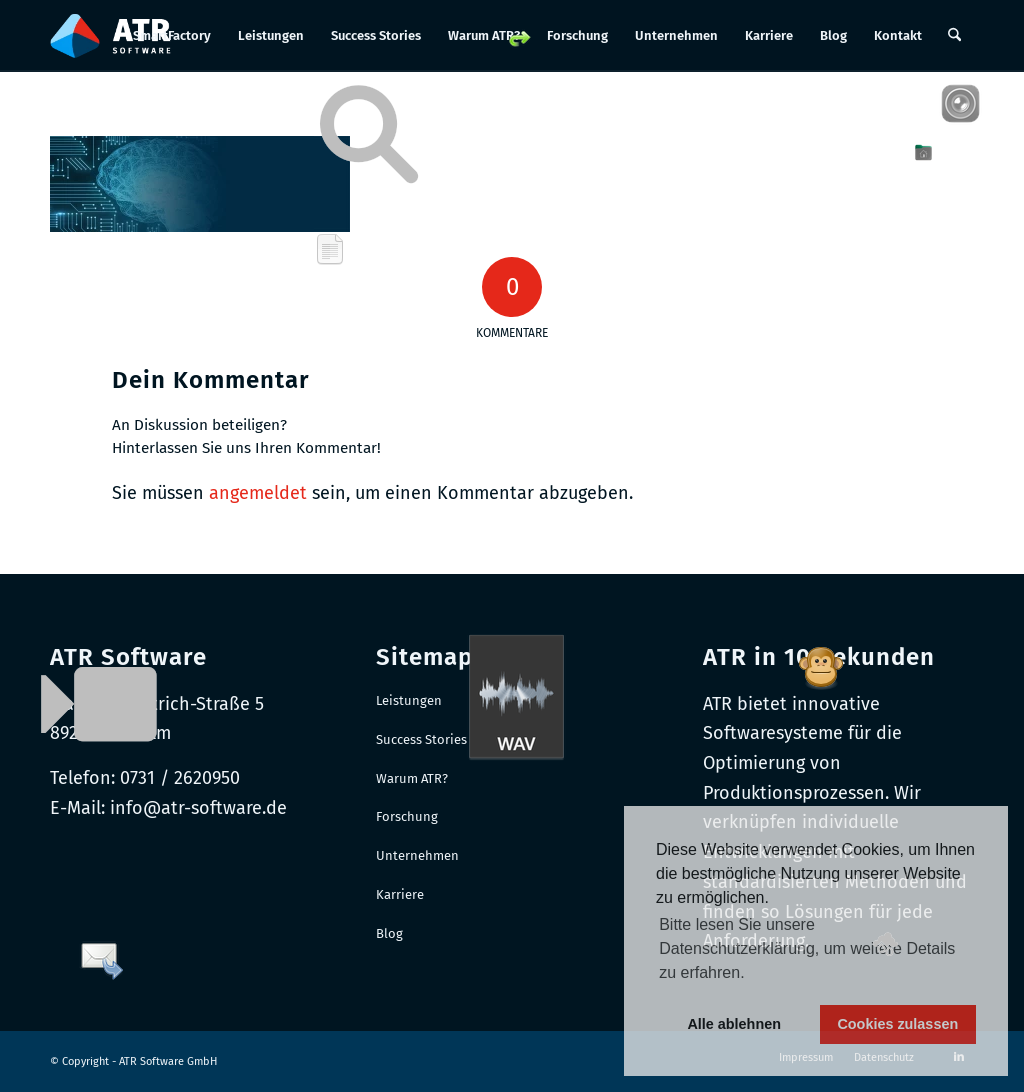 This screenshot has height=1092, width=1024. Describe the element at coordinates (99, 700) in the screenshot. I see `video file type indicator` at that location.